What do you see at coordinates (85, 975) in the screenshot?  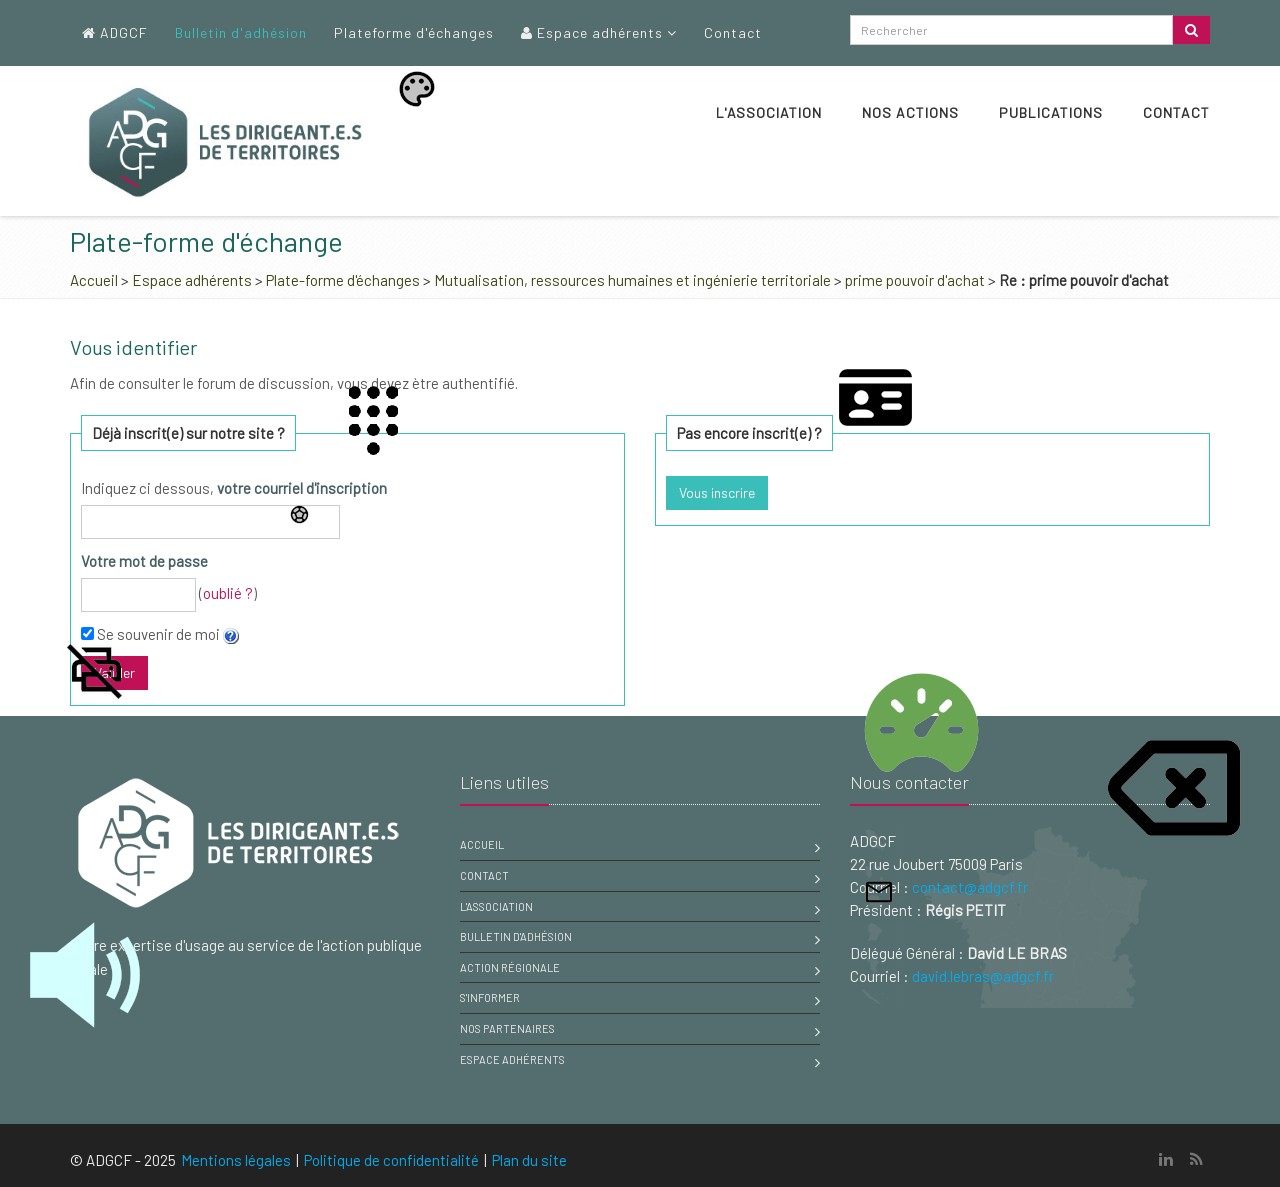 I see `adjust audio volume to medium level` at bounding box center [85, 975].